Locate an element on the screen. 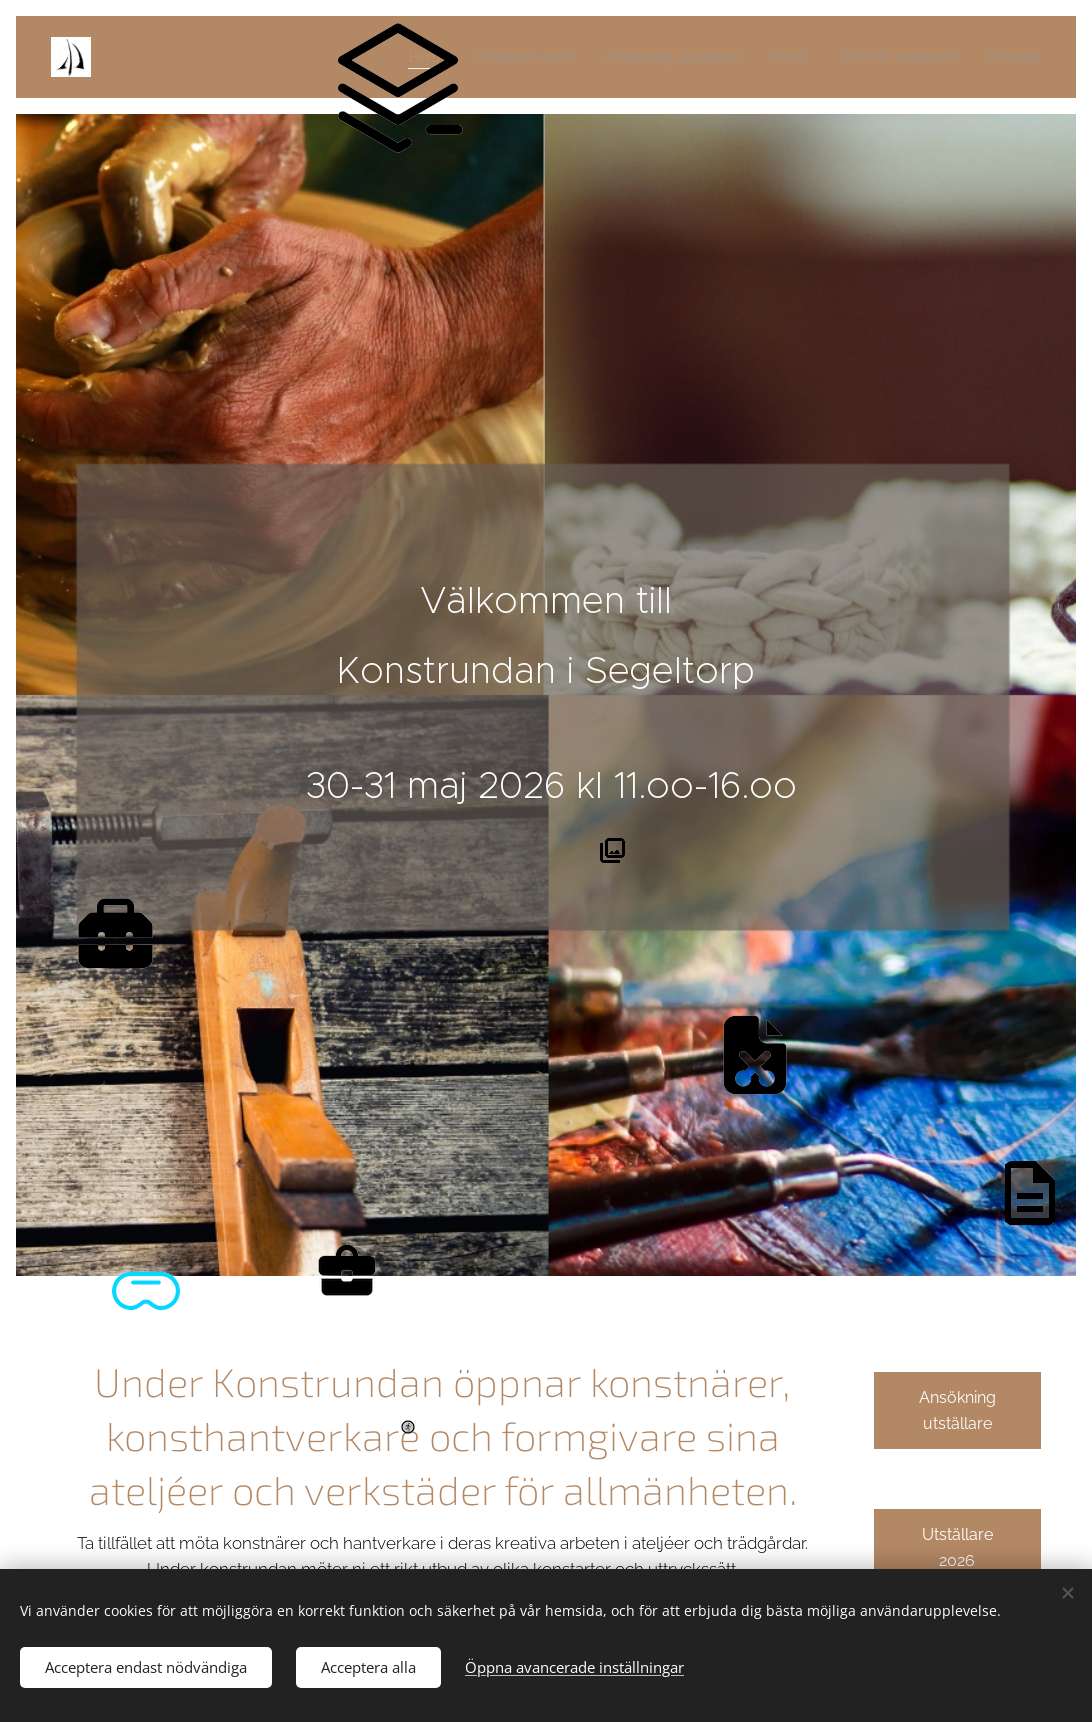 The image size is (1092, 1722). access running or jogging routes is located at coordinates (408, 1427).